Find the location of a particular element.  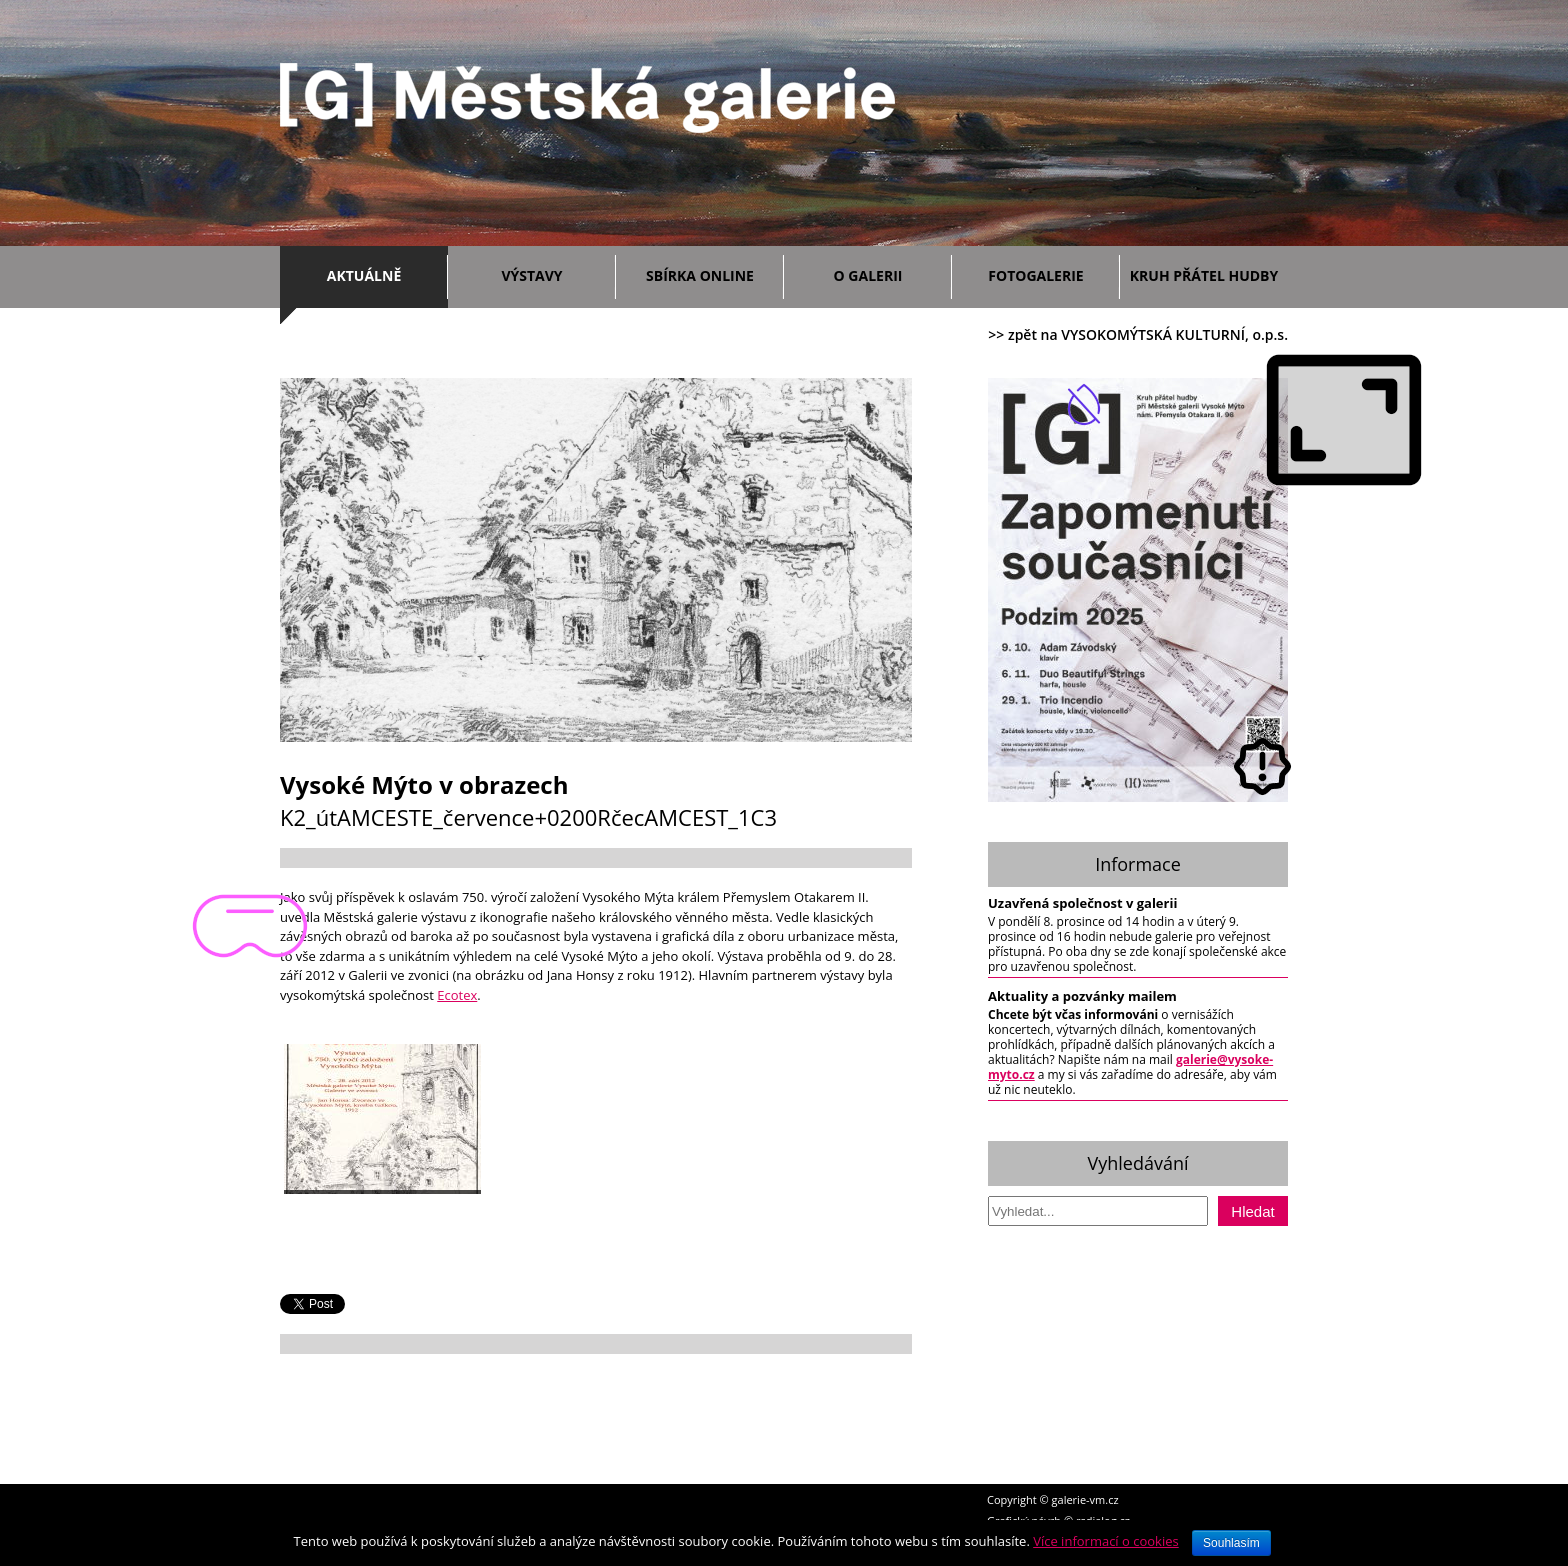

enter fullscreen mode is located at coordinates (1344, 420).